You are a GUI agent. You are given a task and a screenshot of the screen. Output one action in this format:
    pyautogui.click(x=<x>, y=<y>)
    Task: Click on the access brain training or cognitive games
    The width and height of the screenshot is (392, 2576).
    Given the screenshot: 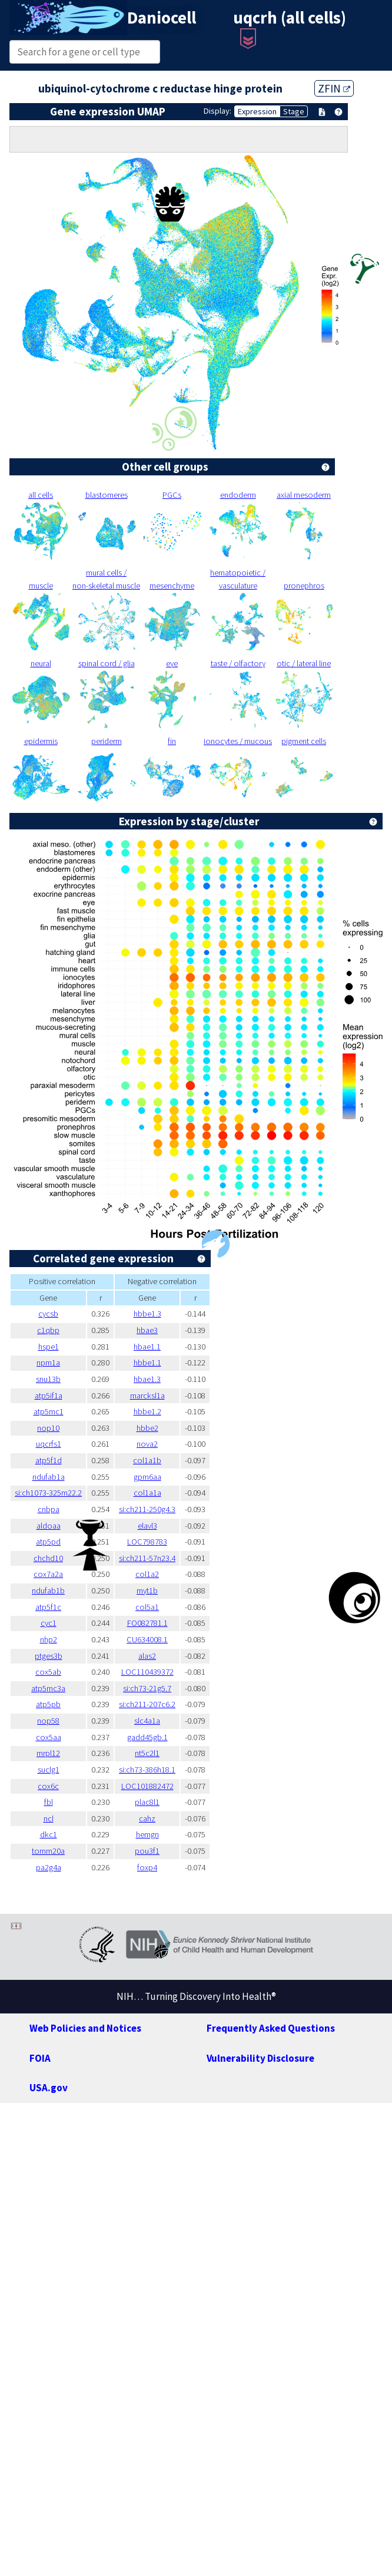 What is the action you would take?
    pyautogui.click(x=169, y=204)
    